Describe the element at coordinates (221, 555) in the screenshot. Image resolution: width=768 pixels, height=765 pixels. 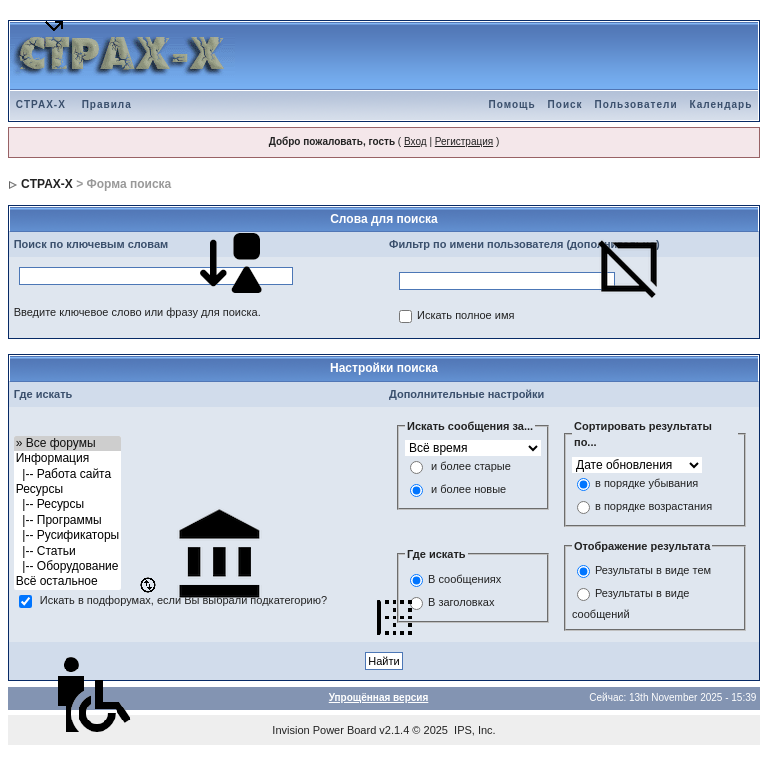
I see `access banking or financial services` at that location.